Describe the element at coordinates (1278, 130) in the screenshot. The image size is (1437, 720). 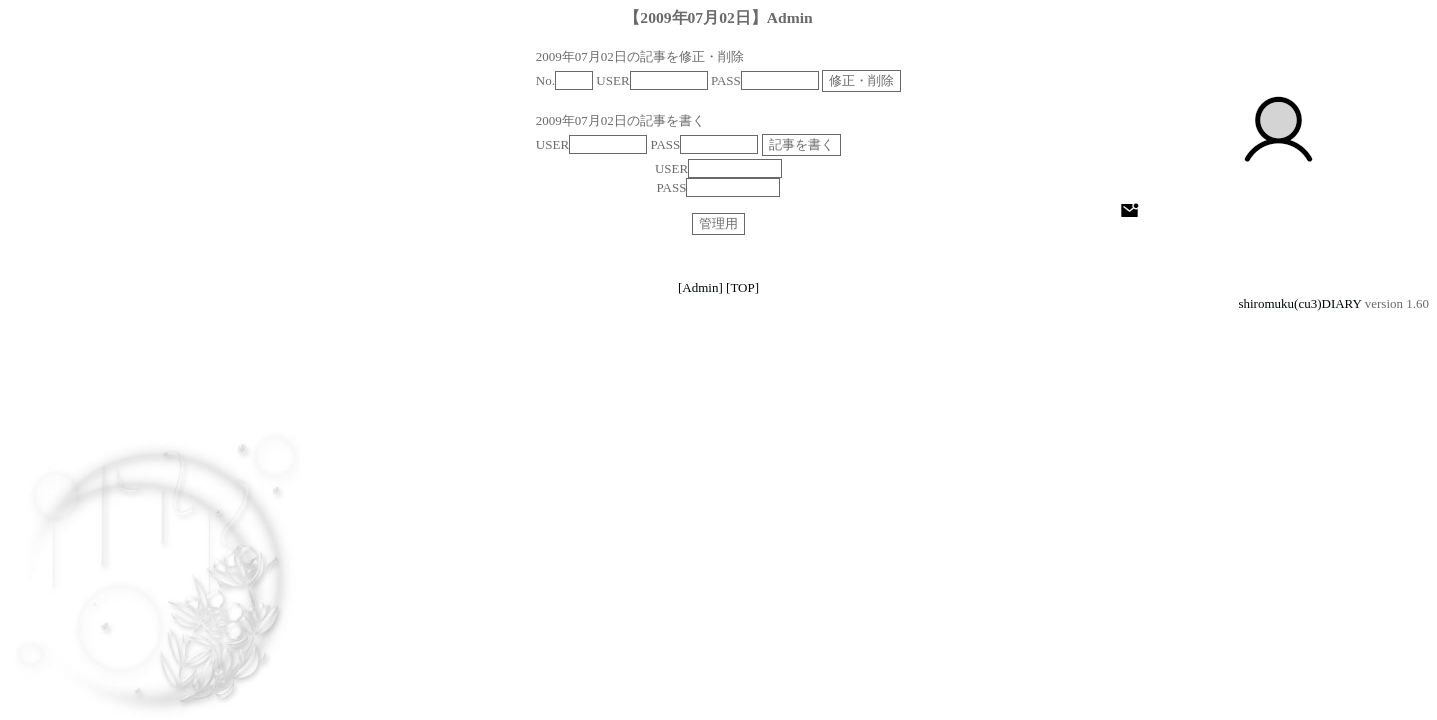
I see `view your profile` at that location.